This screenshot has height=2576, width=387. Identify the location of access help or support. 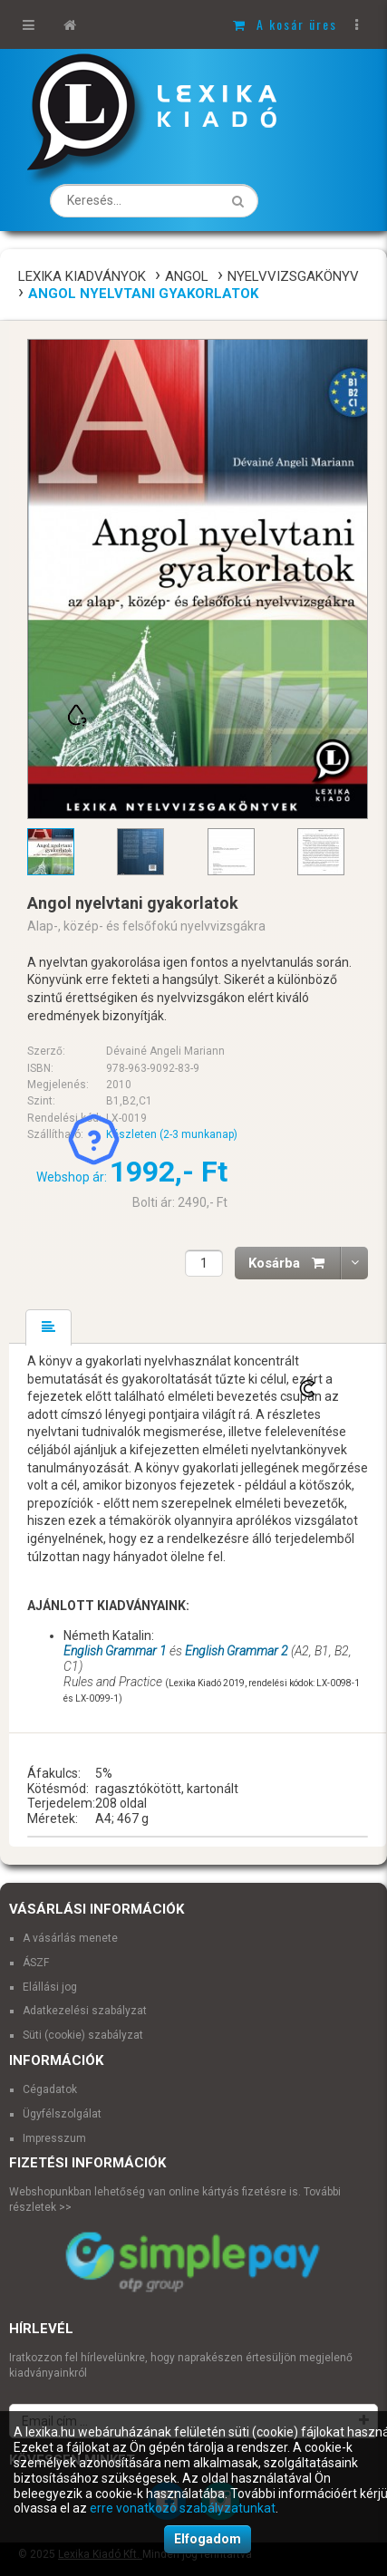
(93, 1139).